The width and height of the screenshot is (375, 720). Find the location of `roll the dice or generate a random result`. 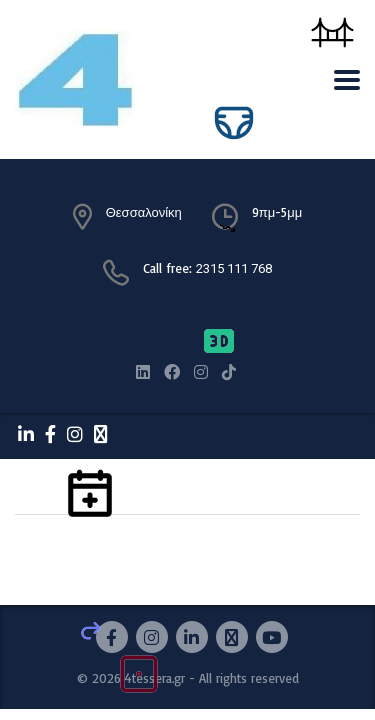

roll the dice or generate a random result is located at coordinates (139, 674).